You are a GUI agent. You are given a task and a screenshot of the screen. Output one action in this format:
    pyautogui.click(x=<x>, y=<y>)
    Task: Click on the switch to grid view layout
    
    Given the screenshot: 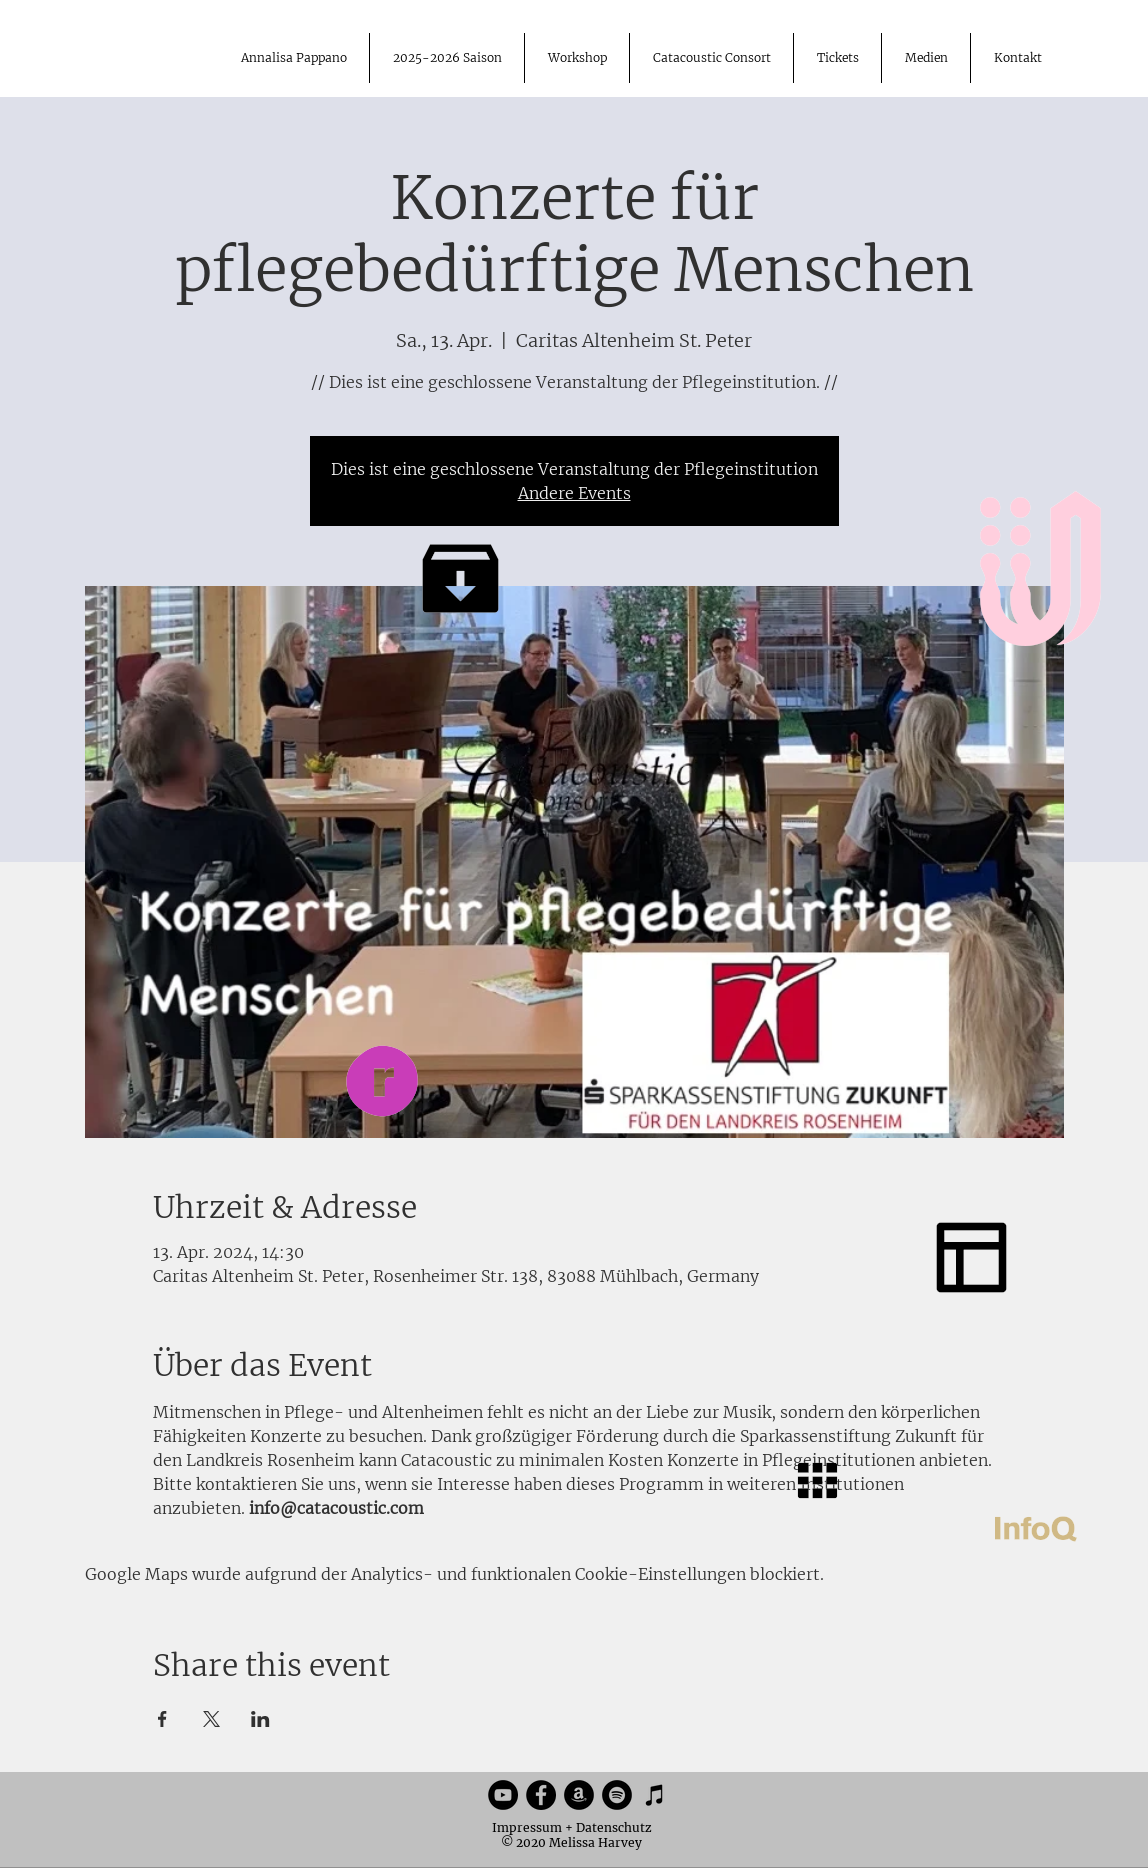 What is the action you would take?
    pyautogui.click(x=817, y=1480)
    